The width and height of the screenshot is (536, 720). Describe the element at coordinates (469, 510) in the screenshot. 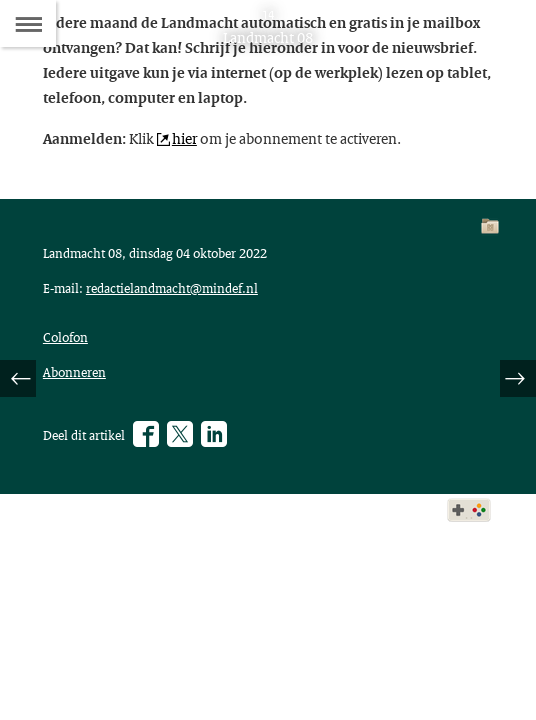

I see `open the games category or folder` at that location.